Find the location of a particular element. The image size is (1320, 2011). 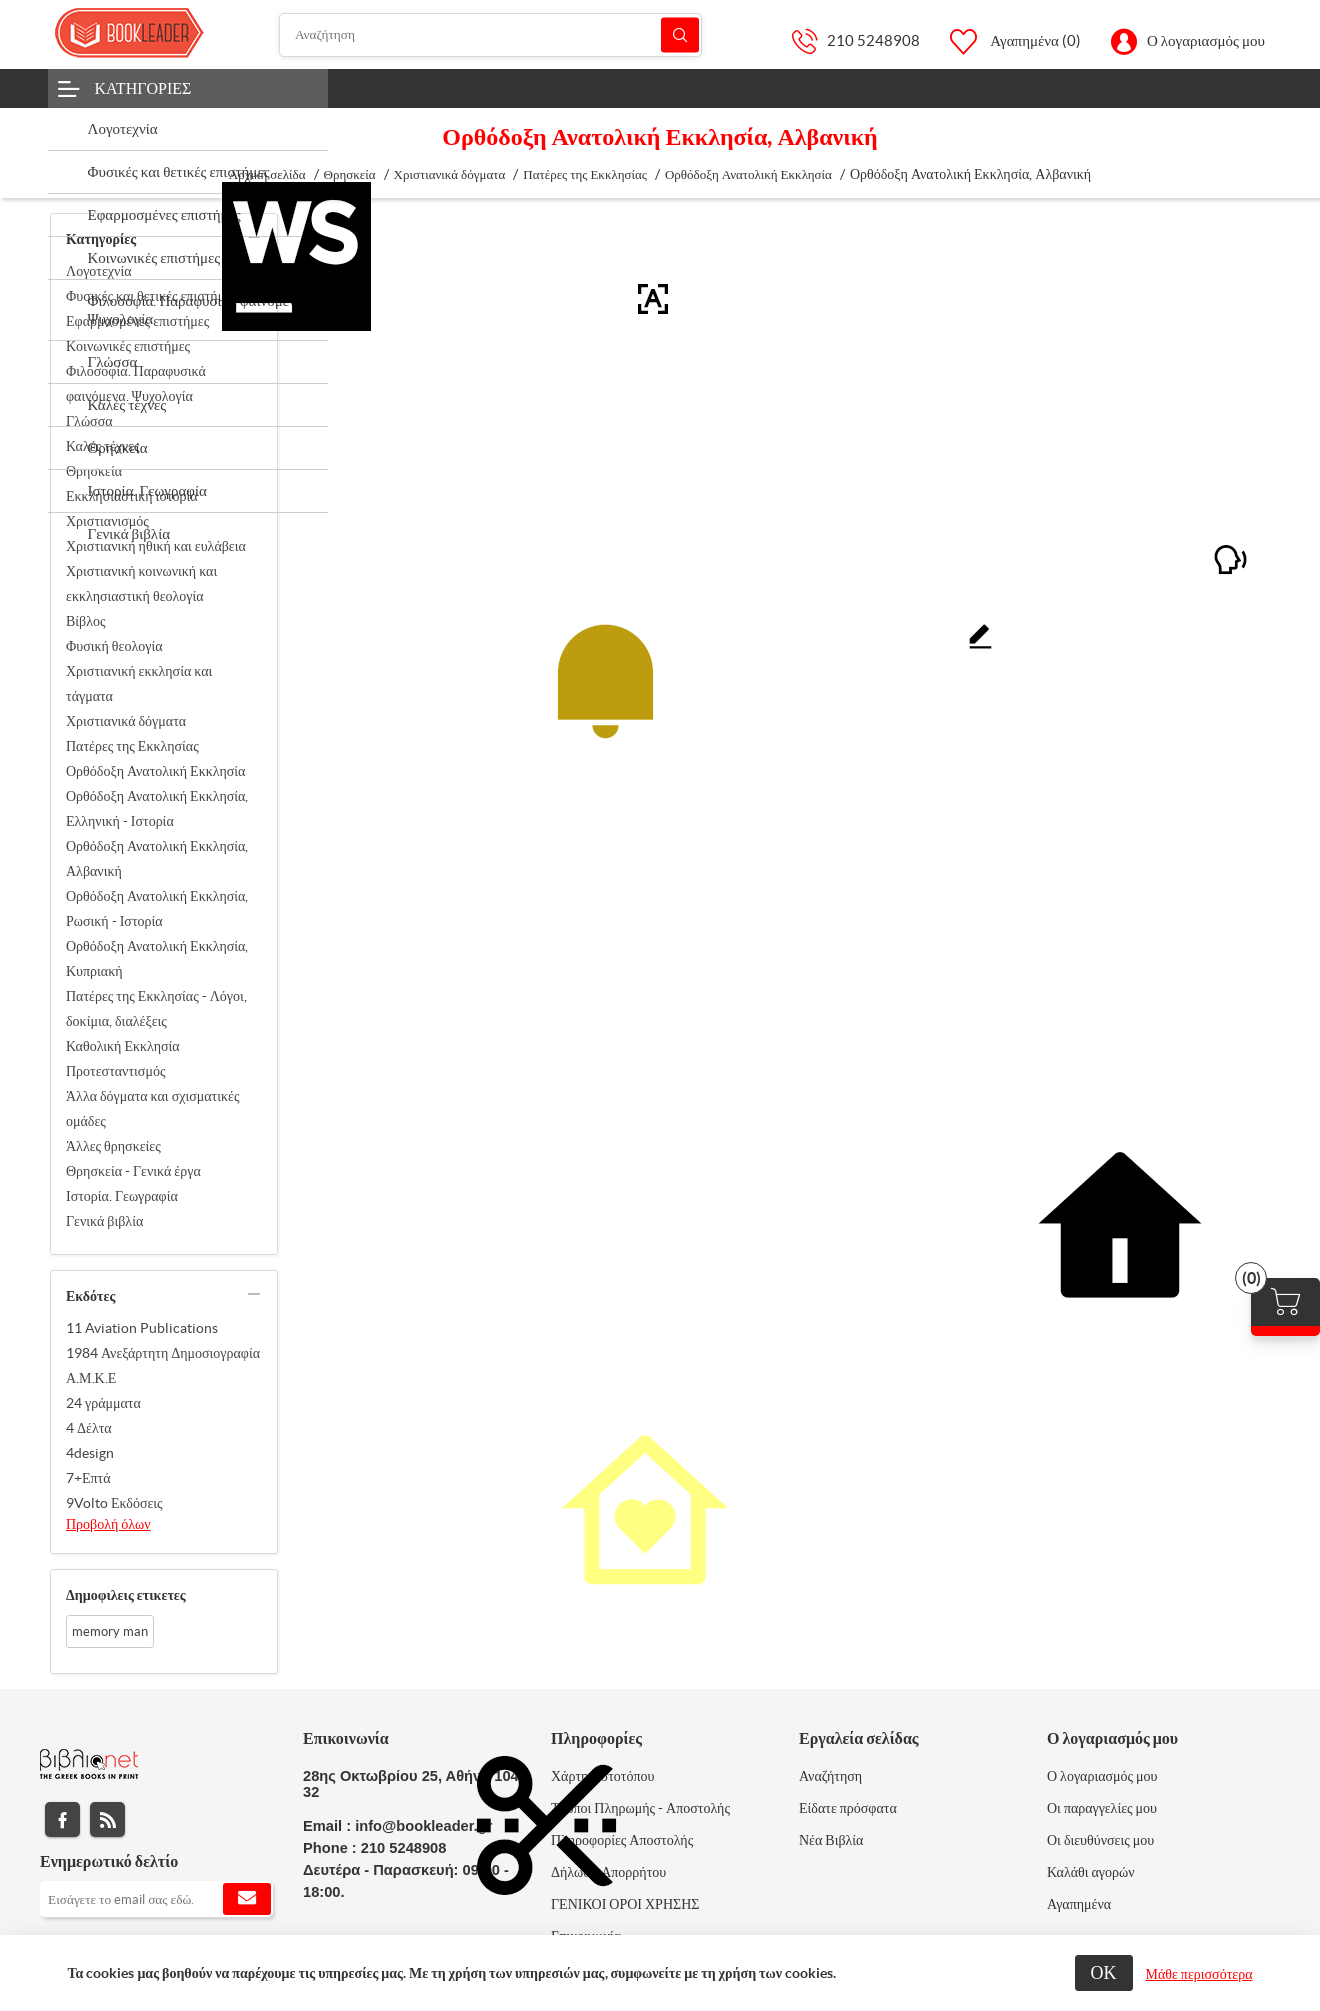

navigate to home screen is located at coordinates (1120, 1231).